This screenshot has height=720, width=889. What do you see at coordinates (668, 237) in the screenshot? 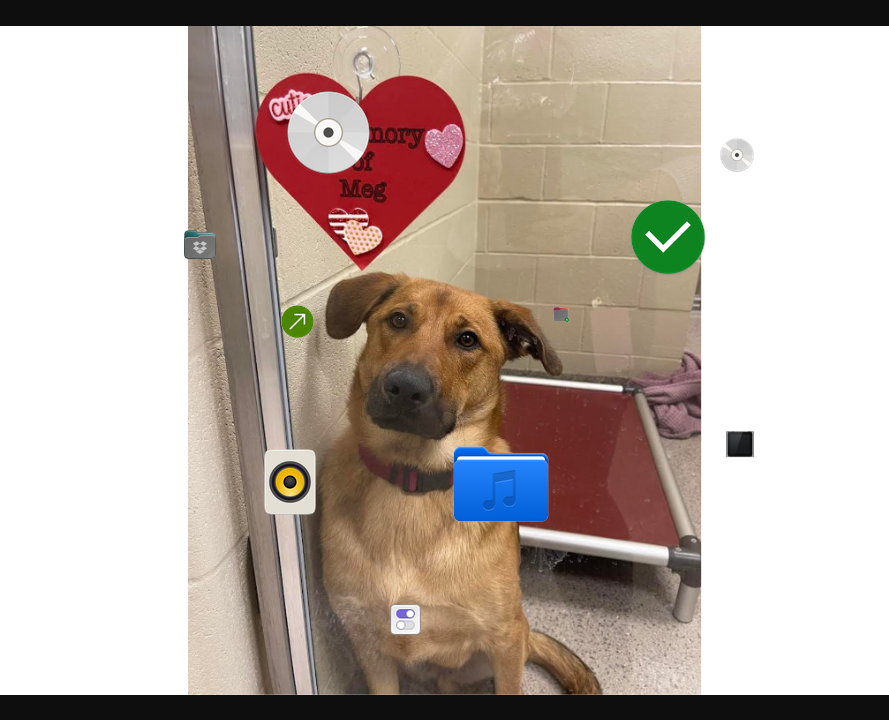
I see `indicates file is fully synced with Insync cloud storage` at bounding box center [668, 237].